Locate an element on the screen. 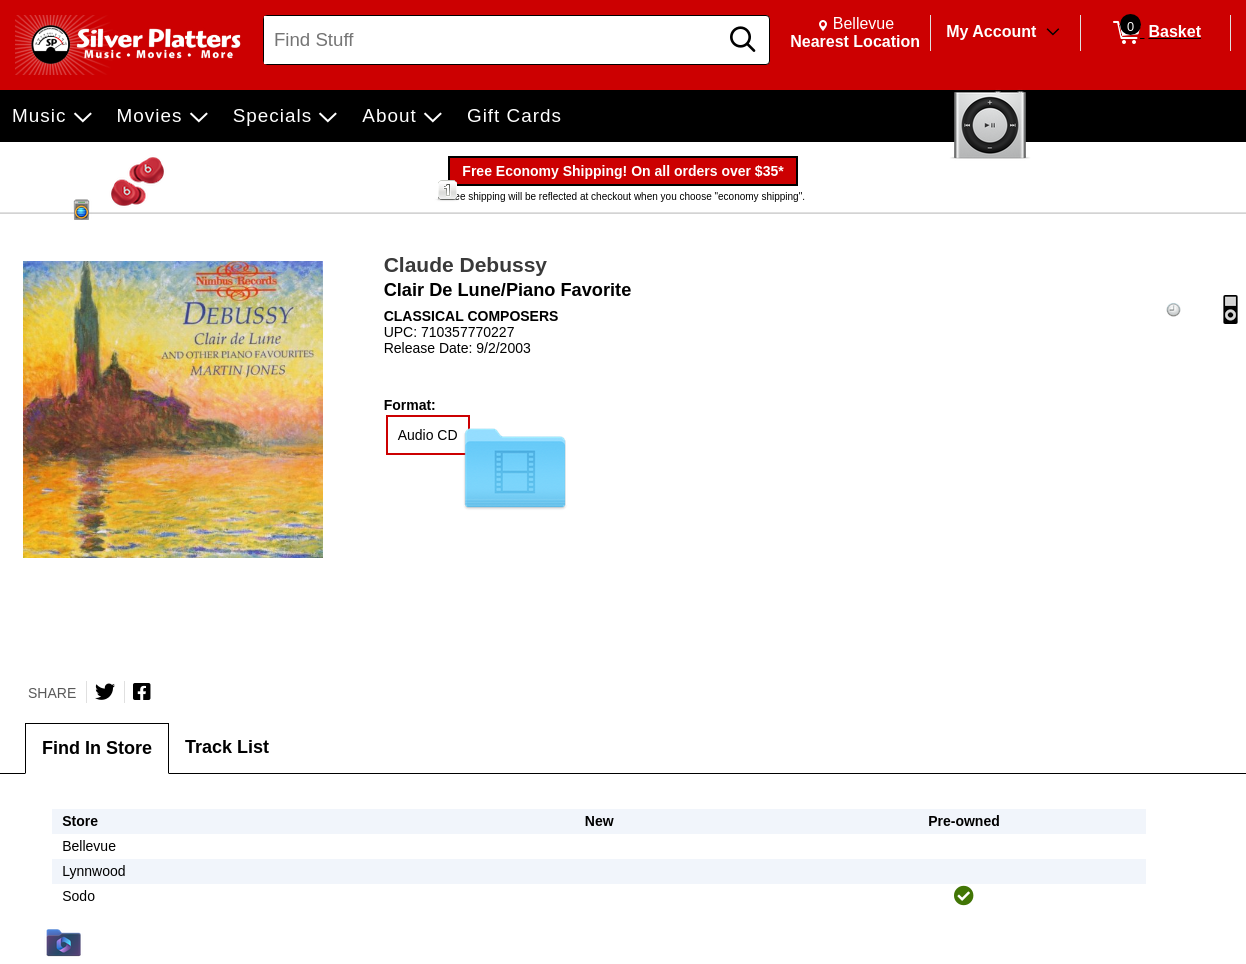 The image size is (1246, 964). open microsoft 365 files folder is located at coordinates (63, 943).